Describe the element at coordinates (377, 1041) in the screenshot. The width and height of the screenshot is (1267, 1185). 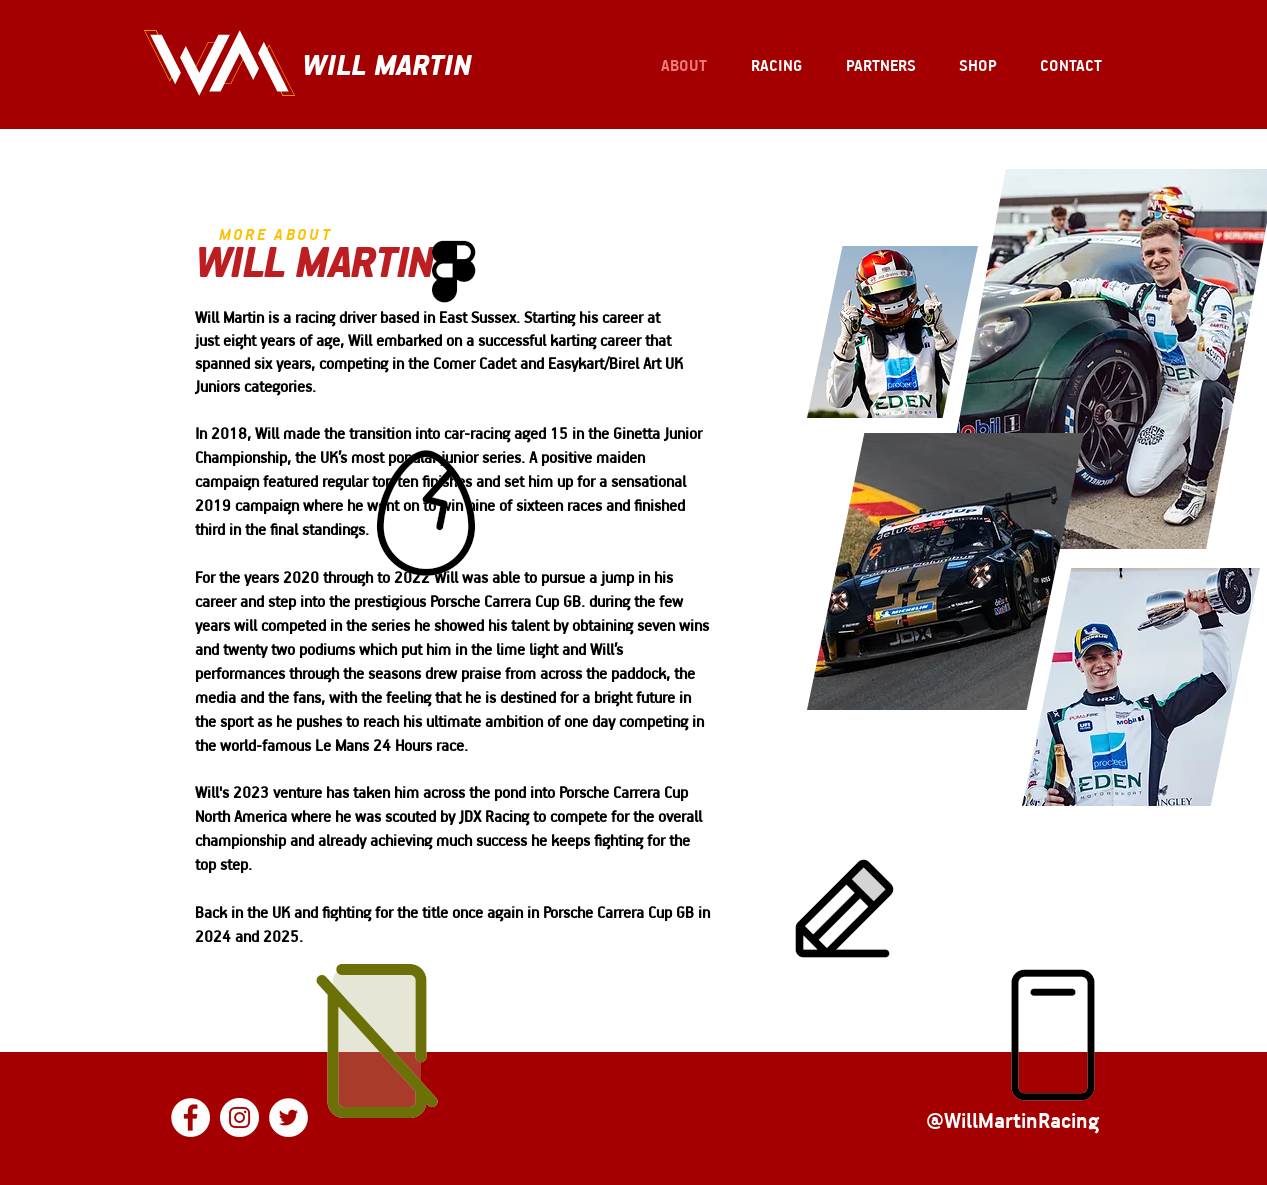
I see `mobile device is unavailable or disabled` at that location.